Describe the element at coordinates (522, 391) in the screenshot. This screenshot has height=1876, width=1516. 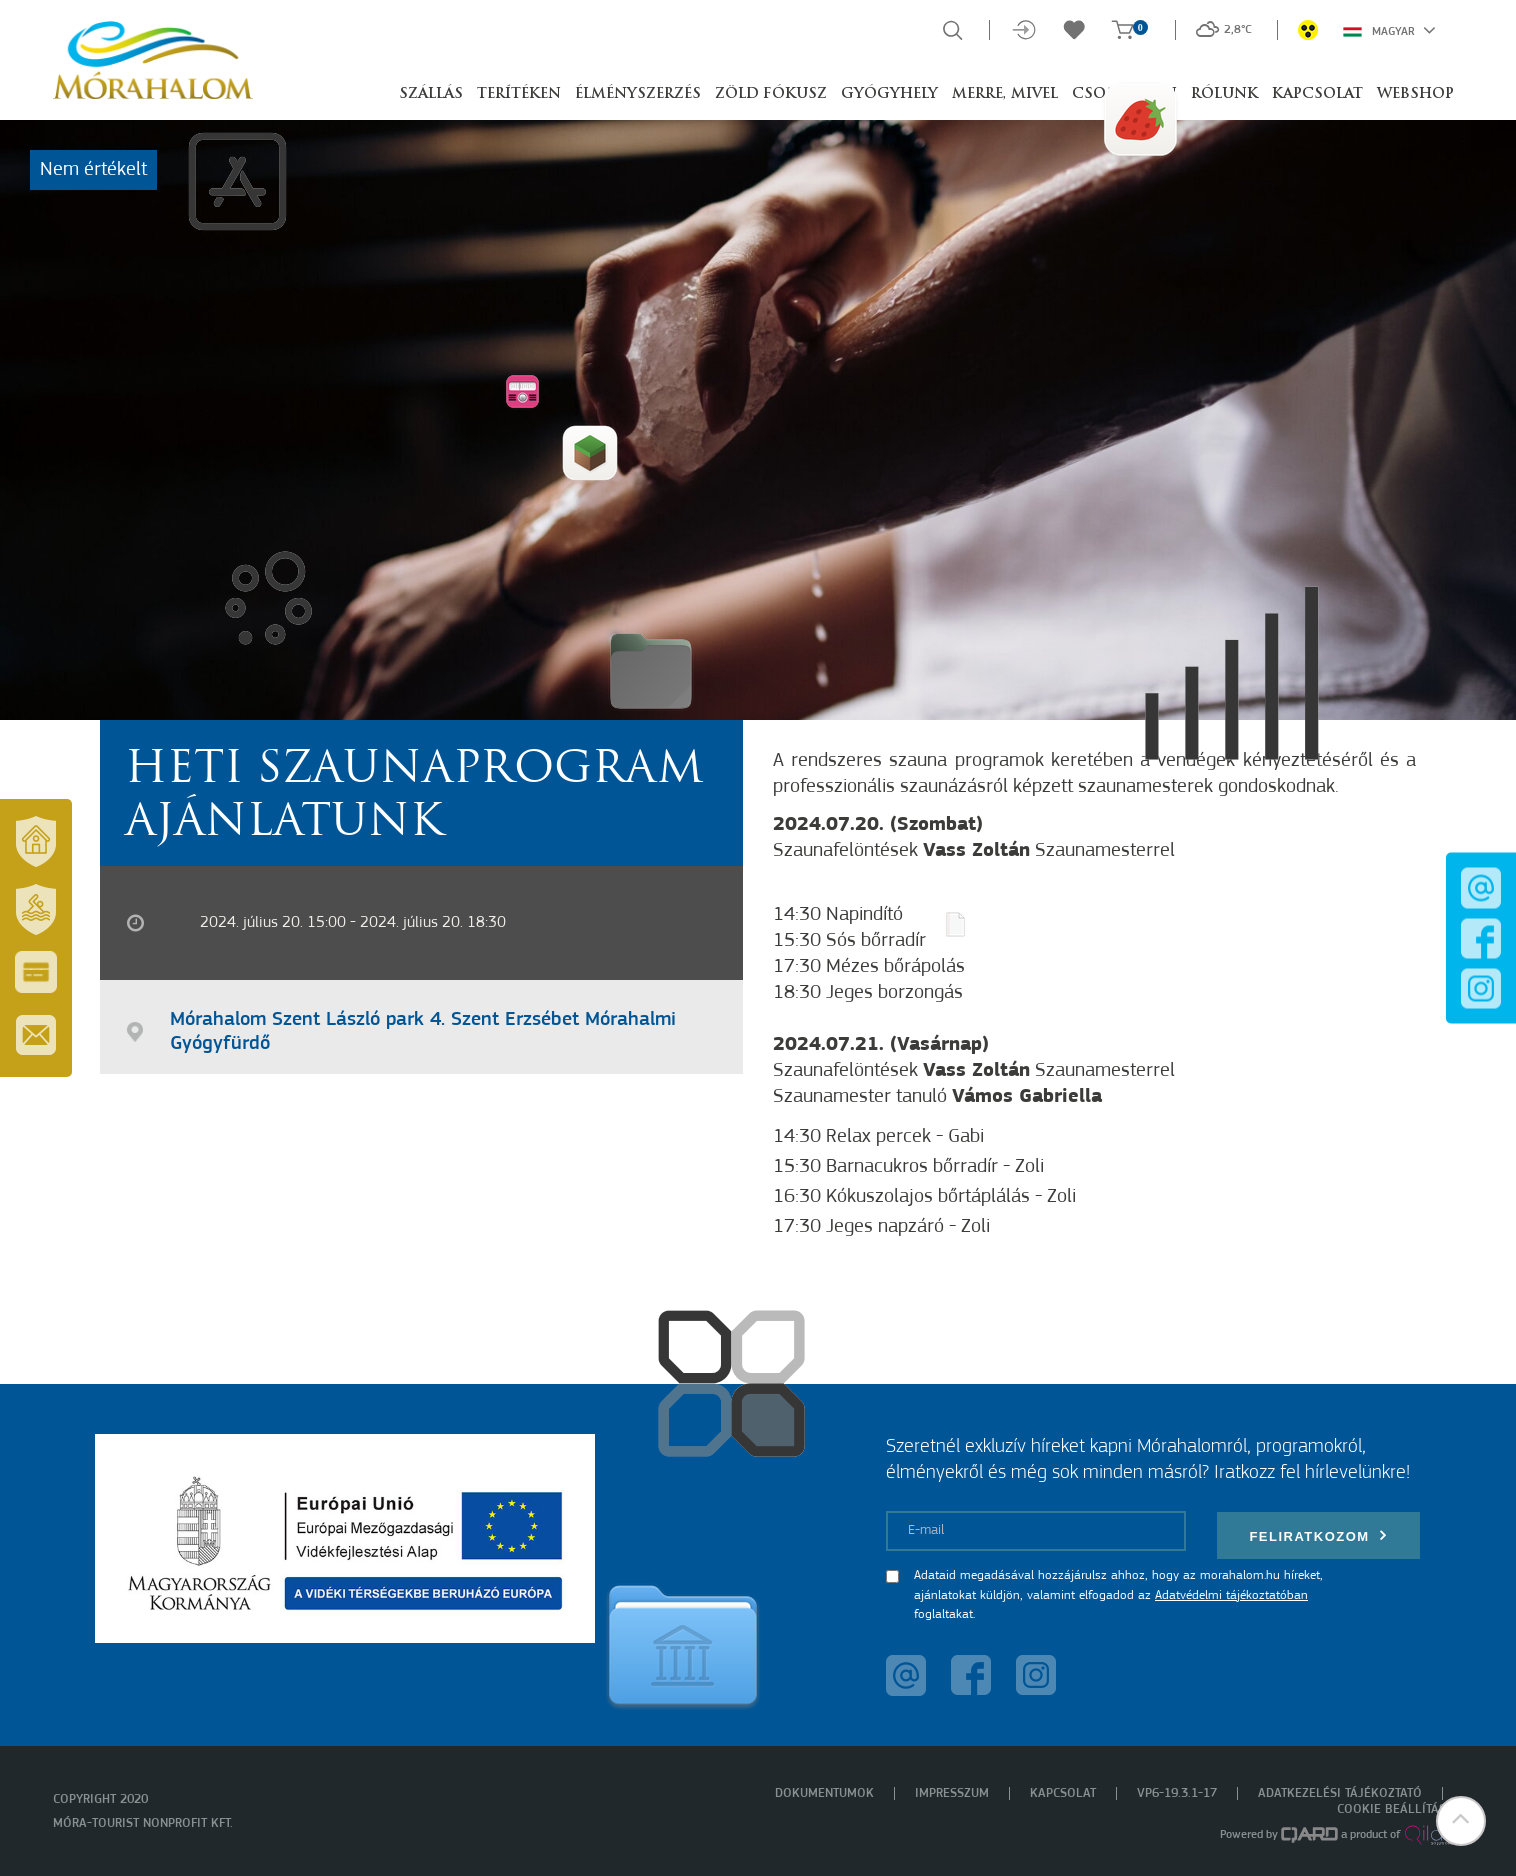
I see `open tuner radio streaming app` at that location.